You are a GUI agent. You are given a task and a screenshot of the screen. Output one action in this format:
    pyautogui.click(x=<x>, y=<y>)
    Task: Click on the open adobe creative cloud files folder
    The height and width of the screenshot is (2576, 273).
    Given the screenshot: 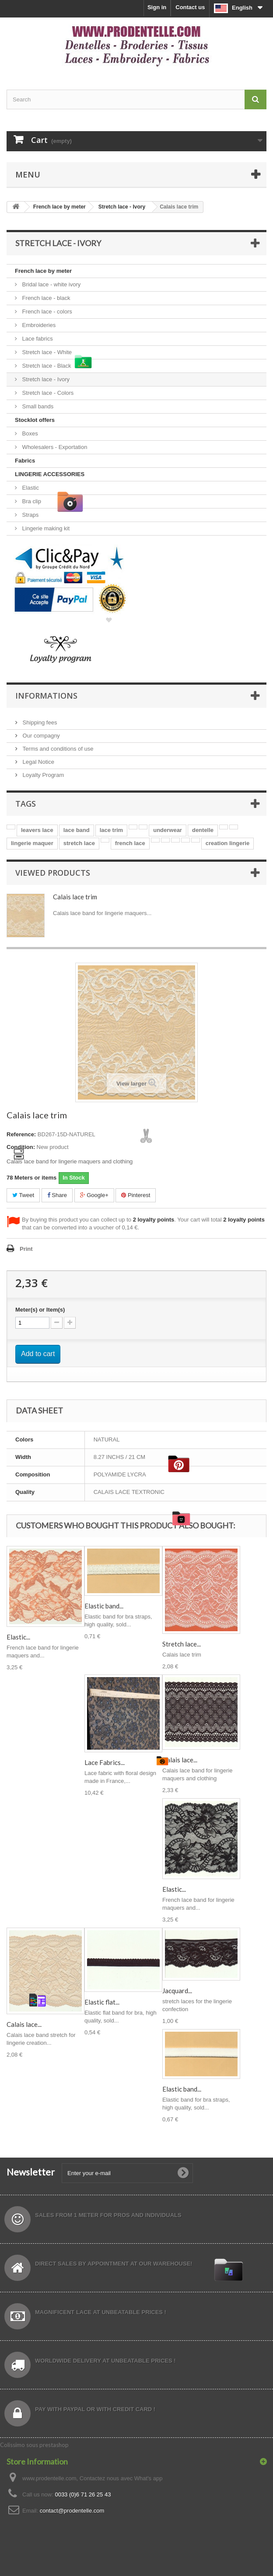 What is the action you would take?
    pyautogui.click(x=181, y=1519)
    